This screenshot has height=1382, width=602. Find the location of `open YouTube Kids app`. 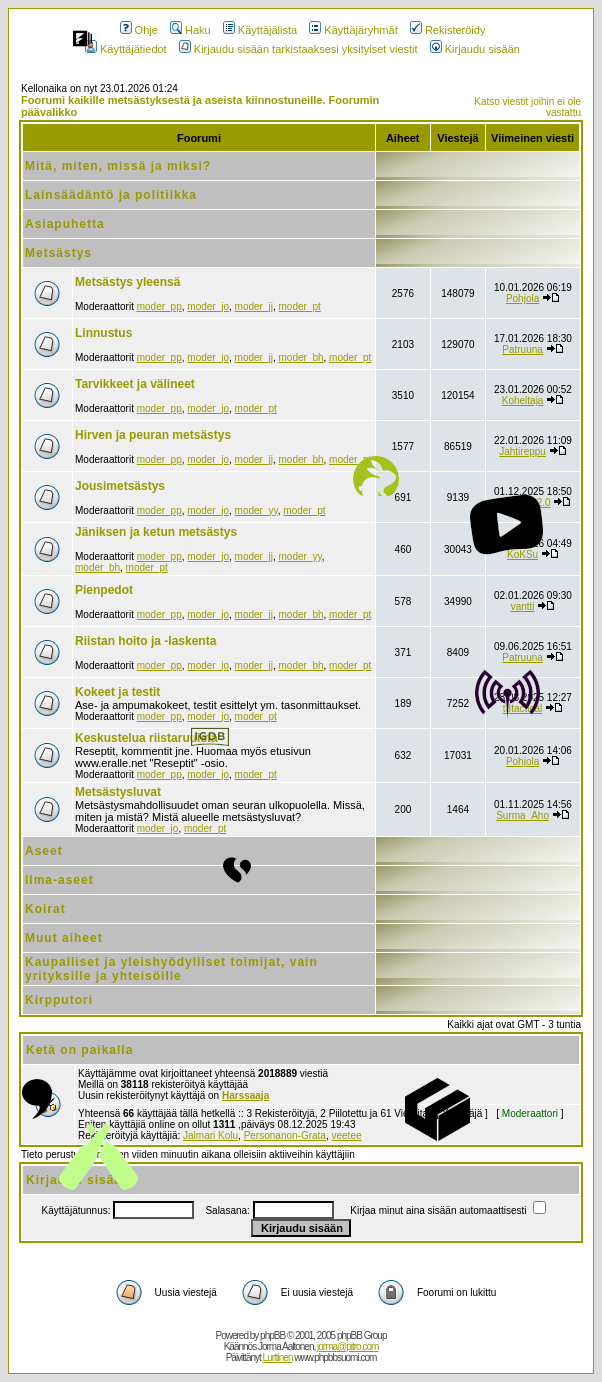

open YouTube Kids app is located at coordinates (506, 524).